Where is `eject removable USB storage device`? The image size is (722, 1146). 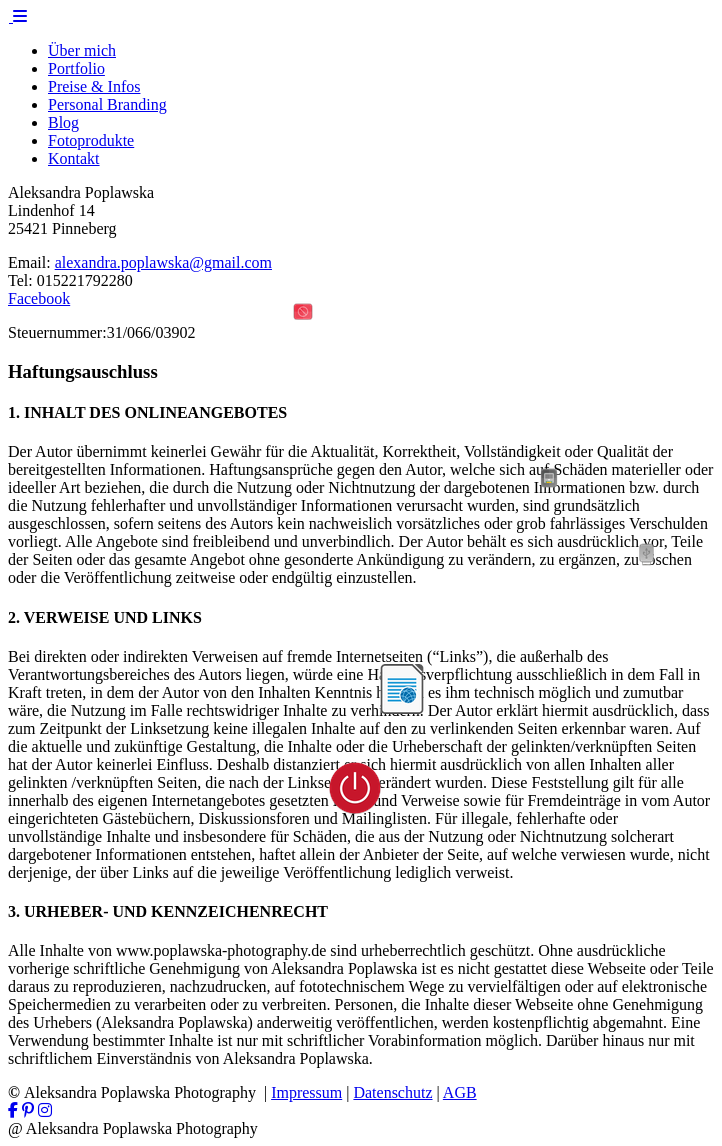 eject removable USB storage device is located at coordinates (646, 554).